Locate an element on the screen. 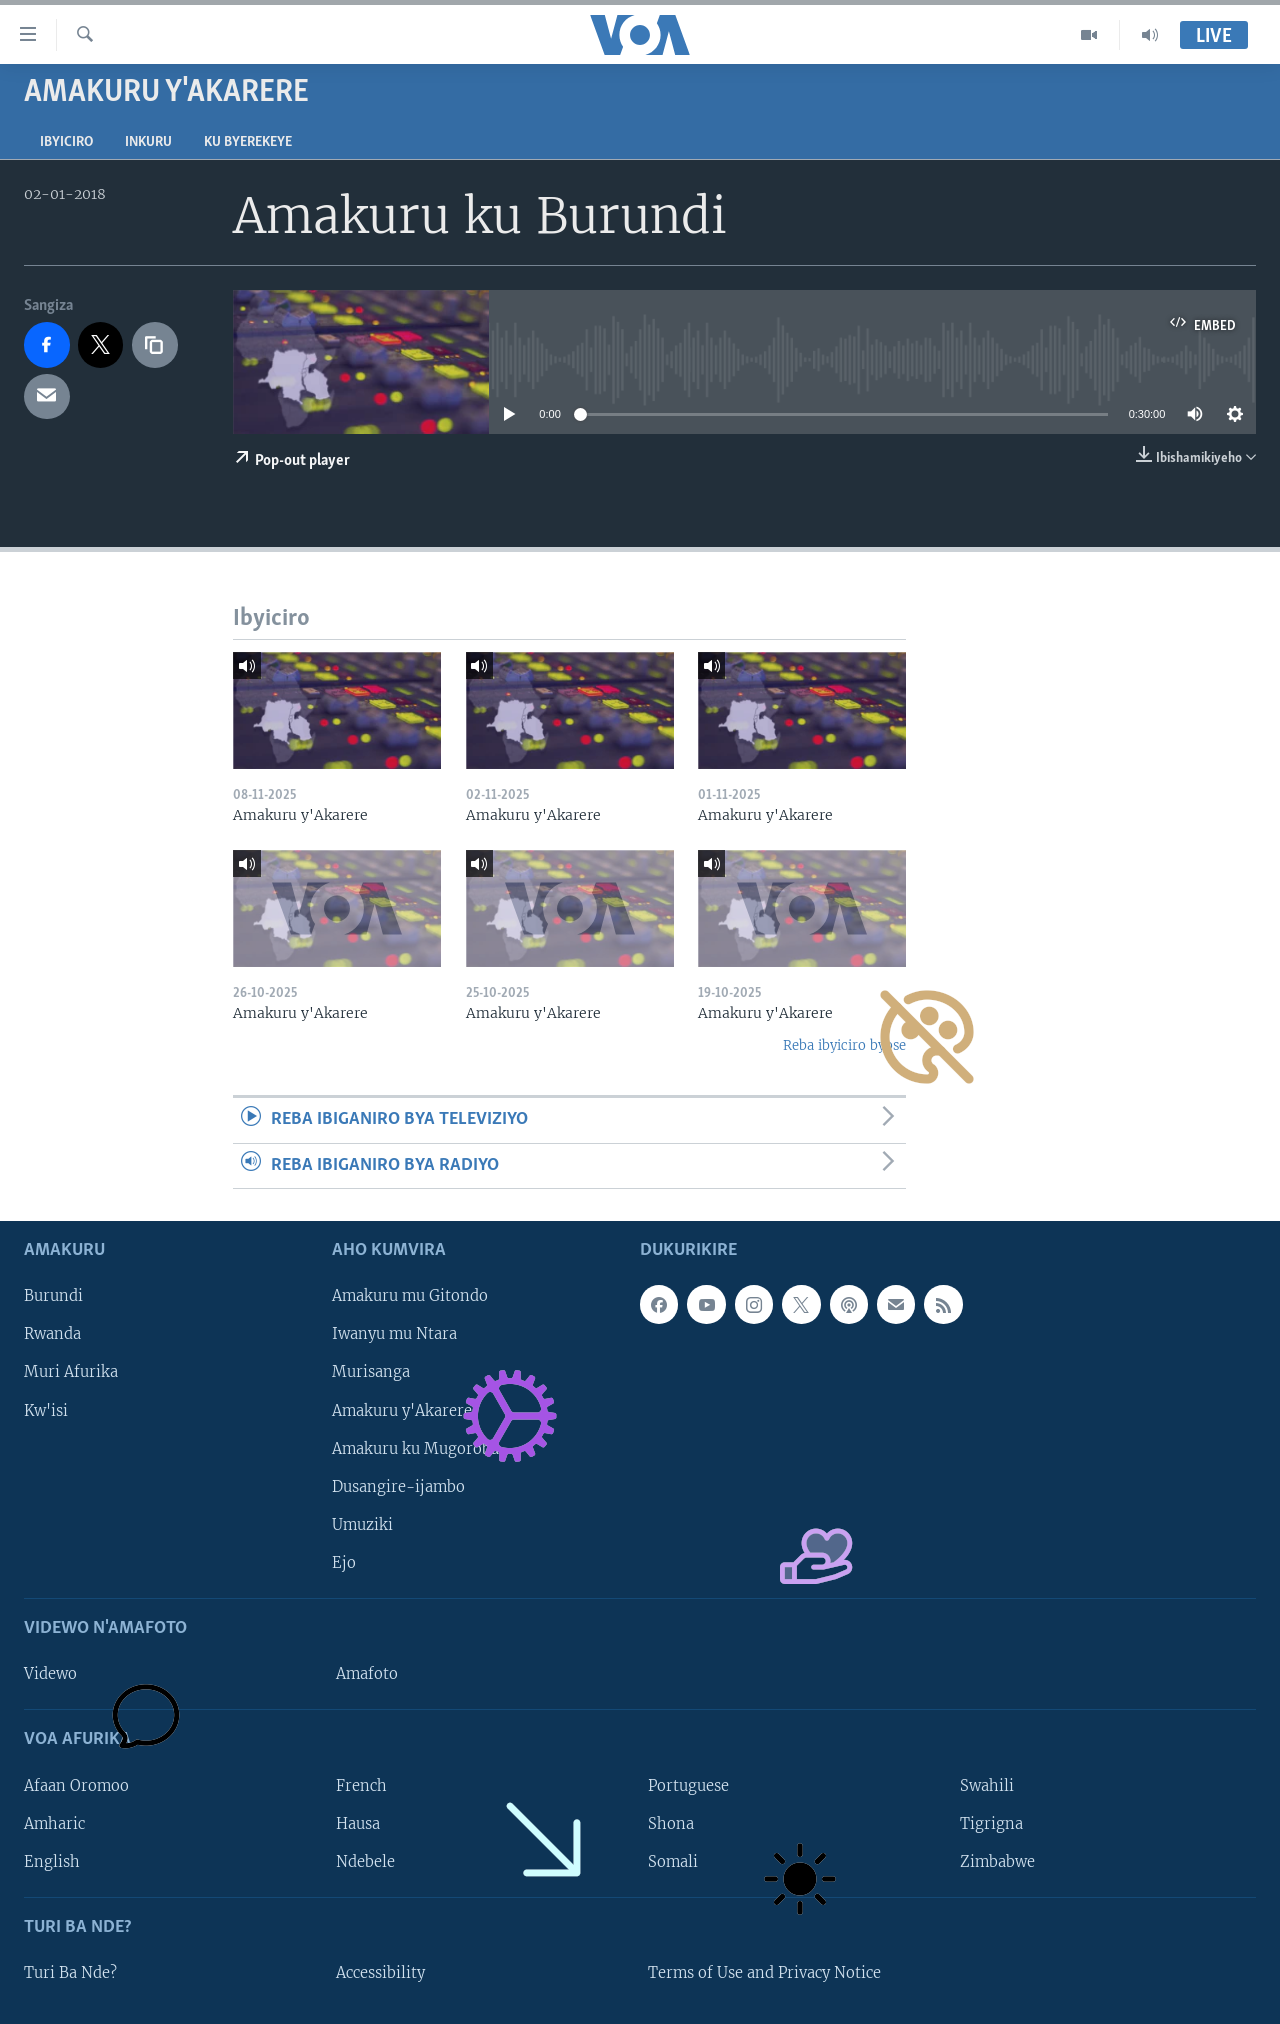 The height and width of the screenshot is (2024, 1280). disable color customization is located at coordinates (927, 1037).